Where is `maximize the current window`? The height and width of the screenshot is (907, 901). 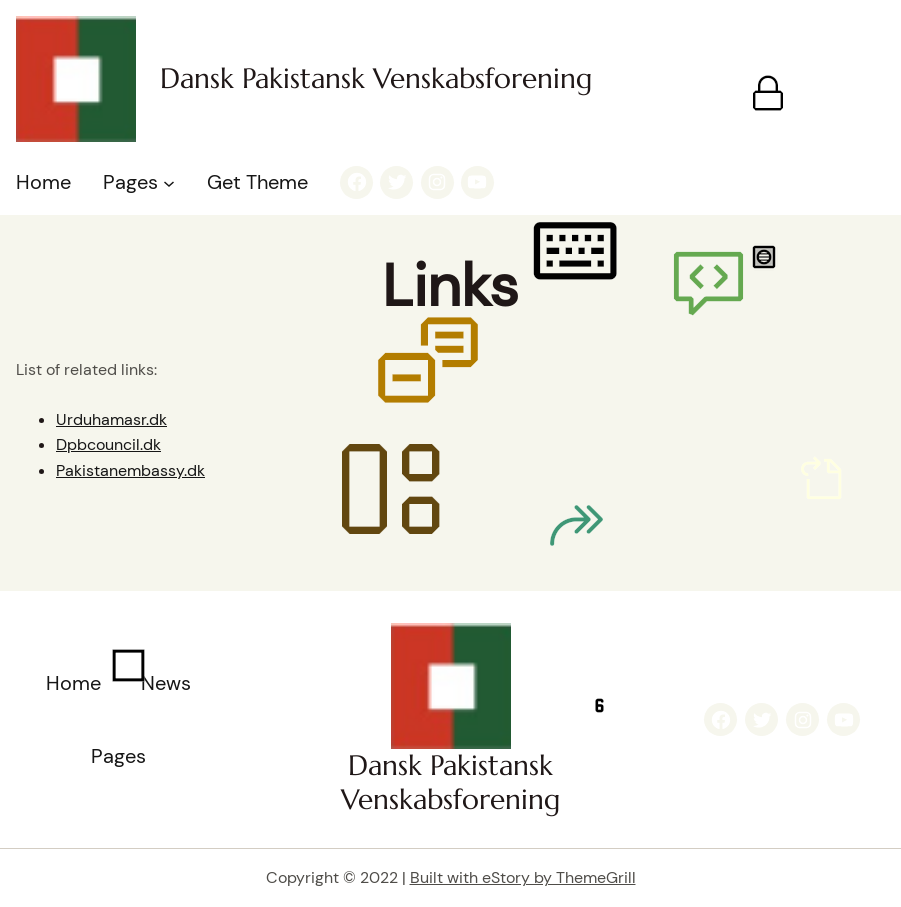 maximize the current window is located at coordinates (128, 665).